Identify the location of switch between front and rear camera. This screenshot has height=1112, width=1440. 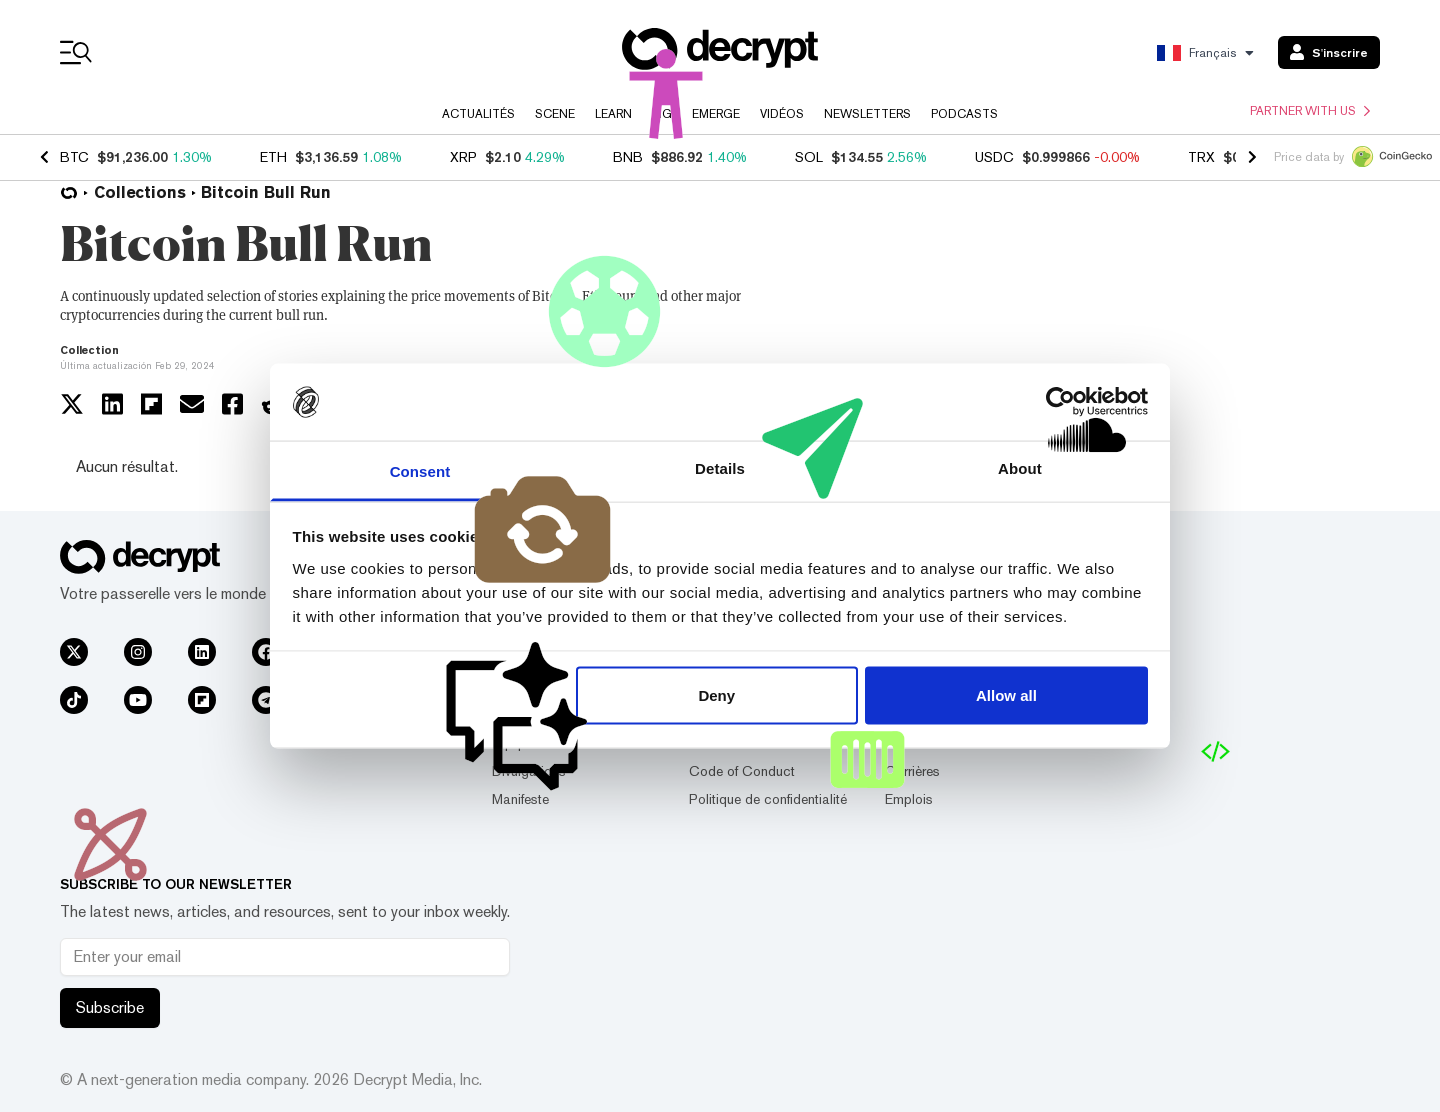
(542, 529).